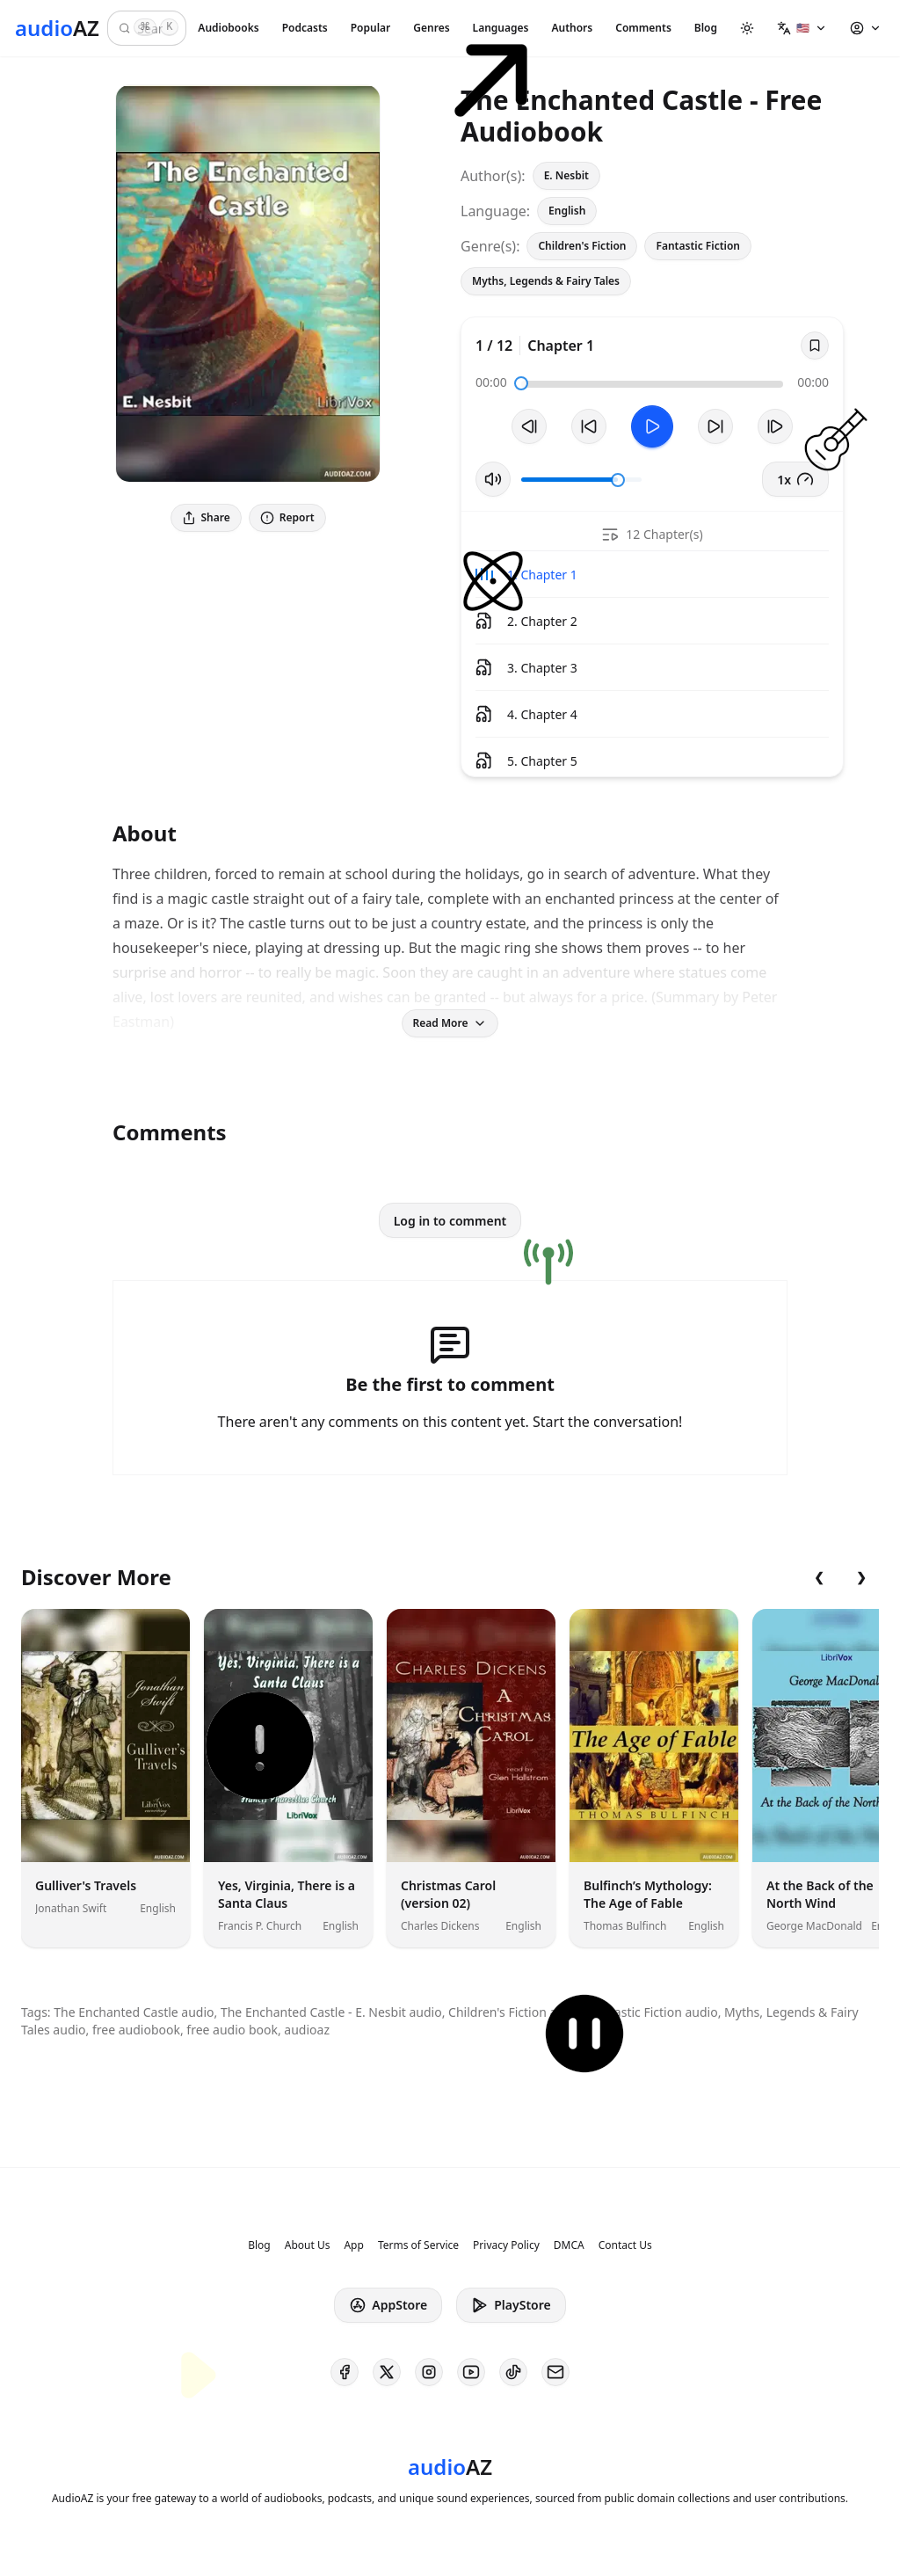 The height and width of the screenshot is (2576, 900). What do you see at coordinates (490, 80) in the screenshot?
I see `open link in new tab or window` at bounding box center [490, 80].